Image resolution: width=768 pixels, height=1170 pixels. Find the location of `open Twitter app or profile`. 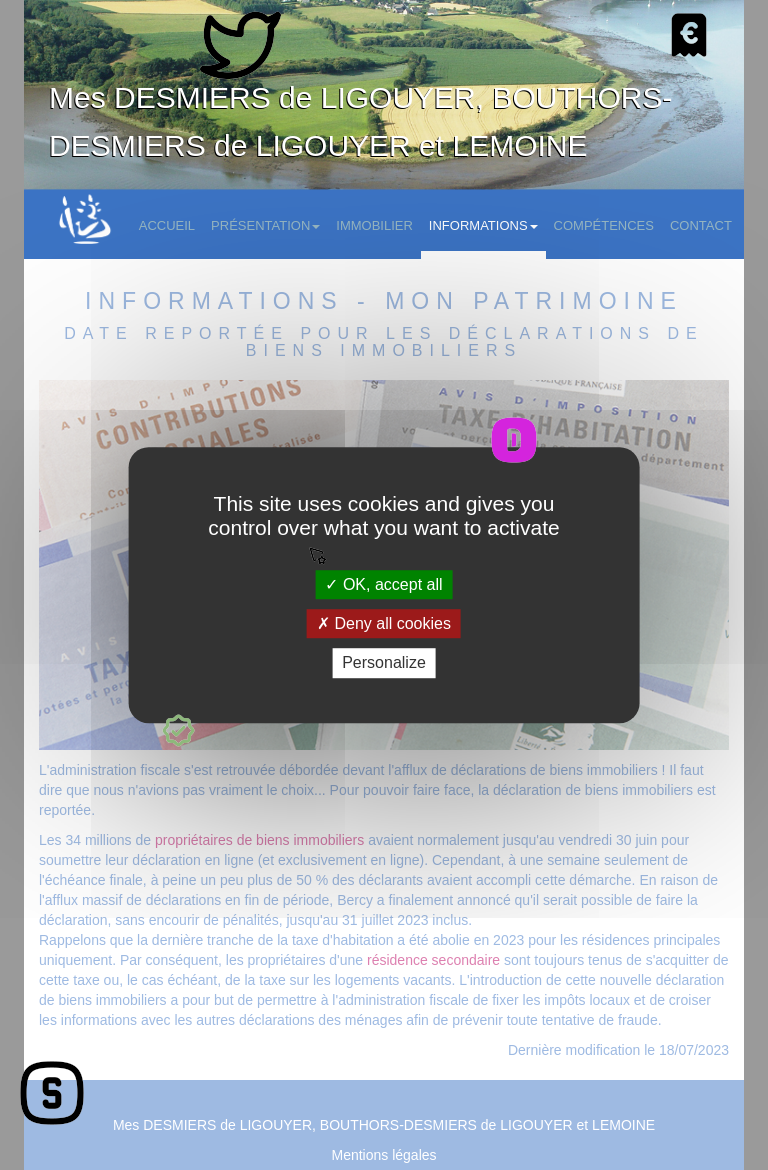

open Twitter app or profile is located at coordinates (240, 45).